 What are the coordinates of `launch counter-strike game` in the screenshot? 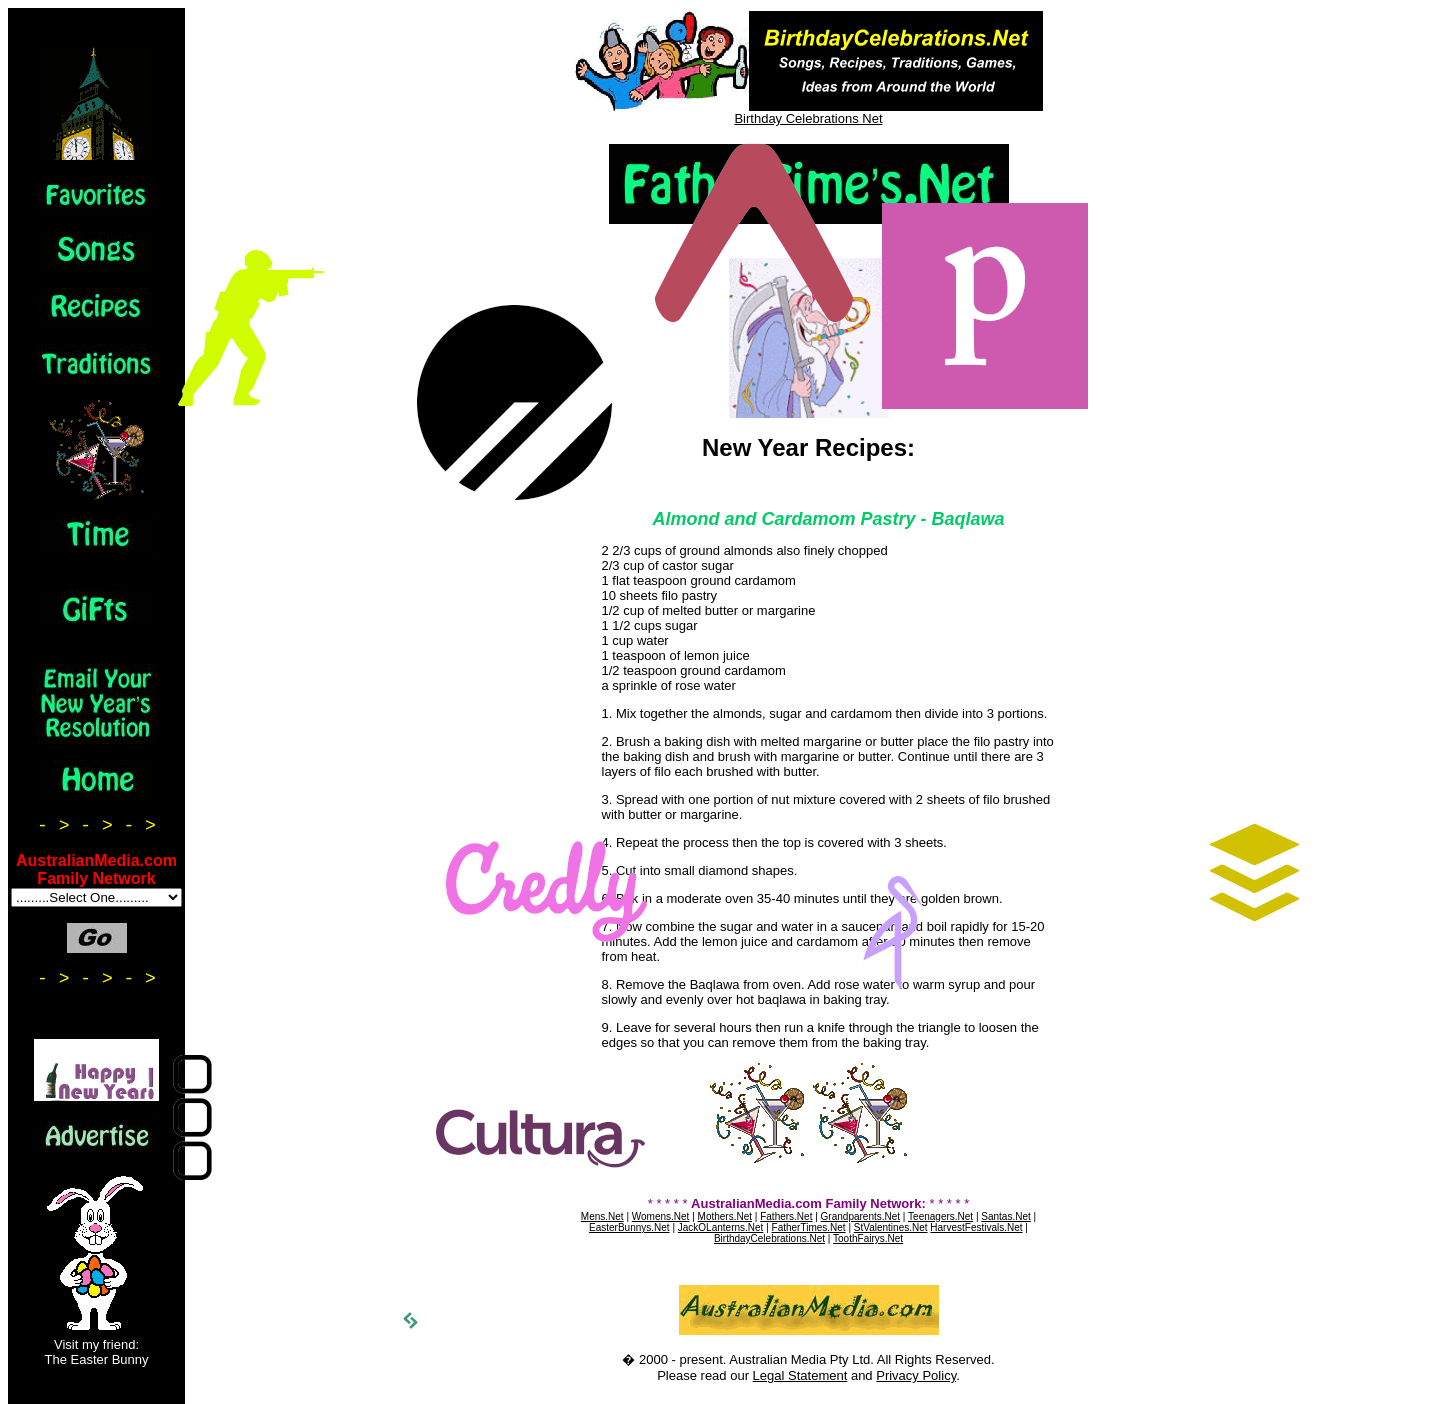 It's located at (251, 328).